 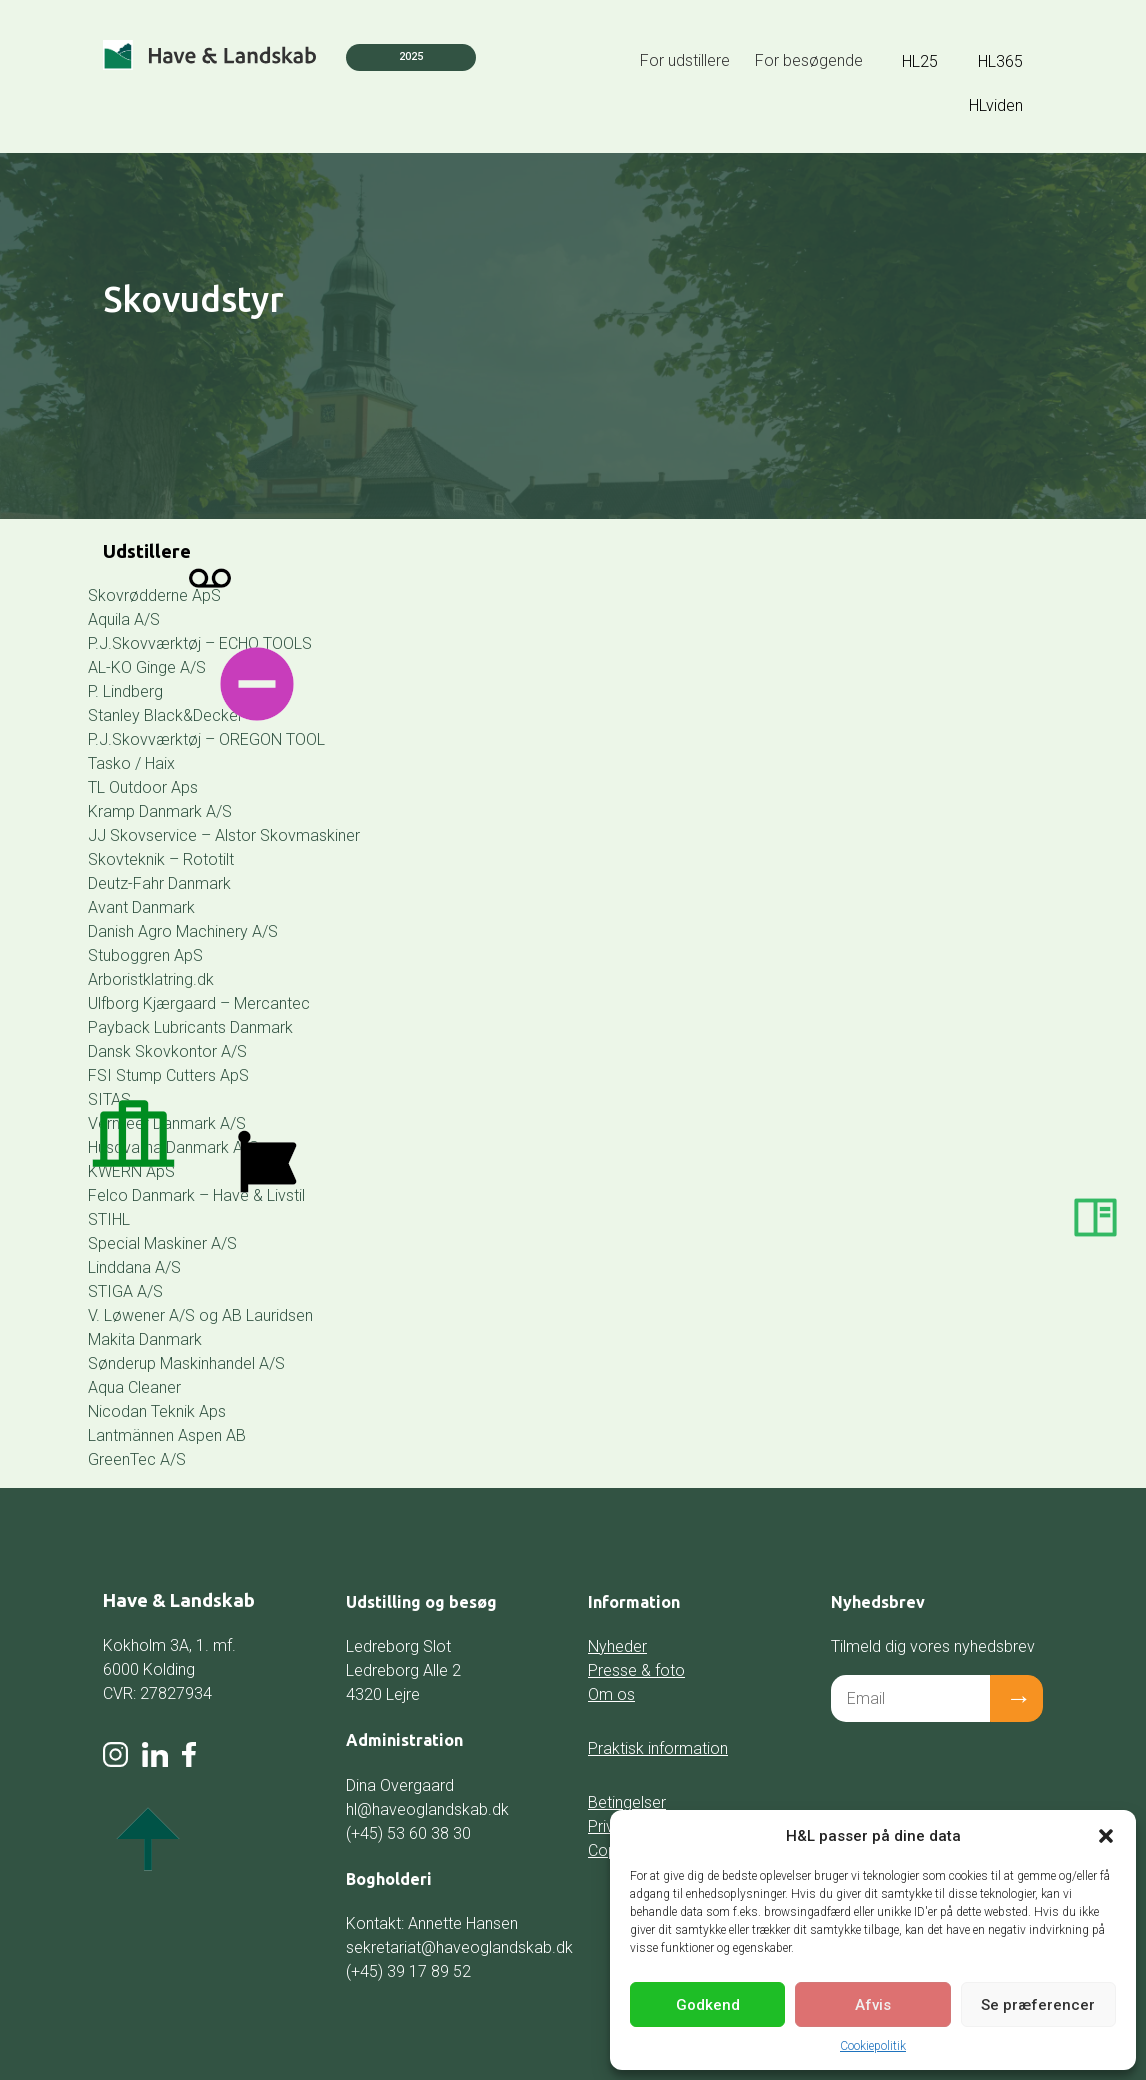 I want to click on indicates a blocked or restricted action, so click(x=257, y=684).